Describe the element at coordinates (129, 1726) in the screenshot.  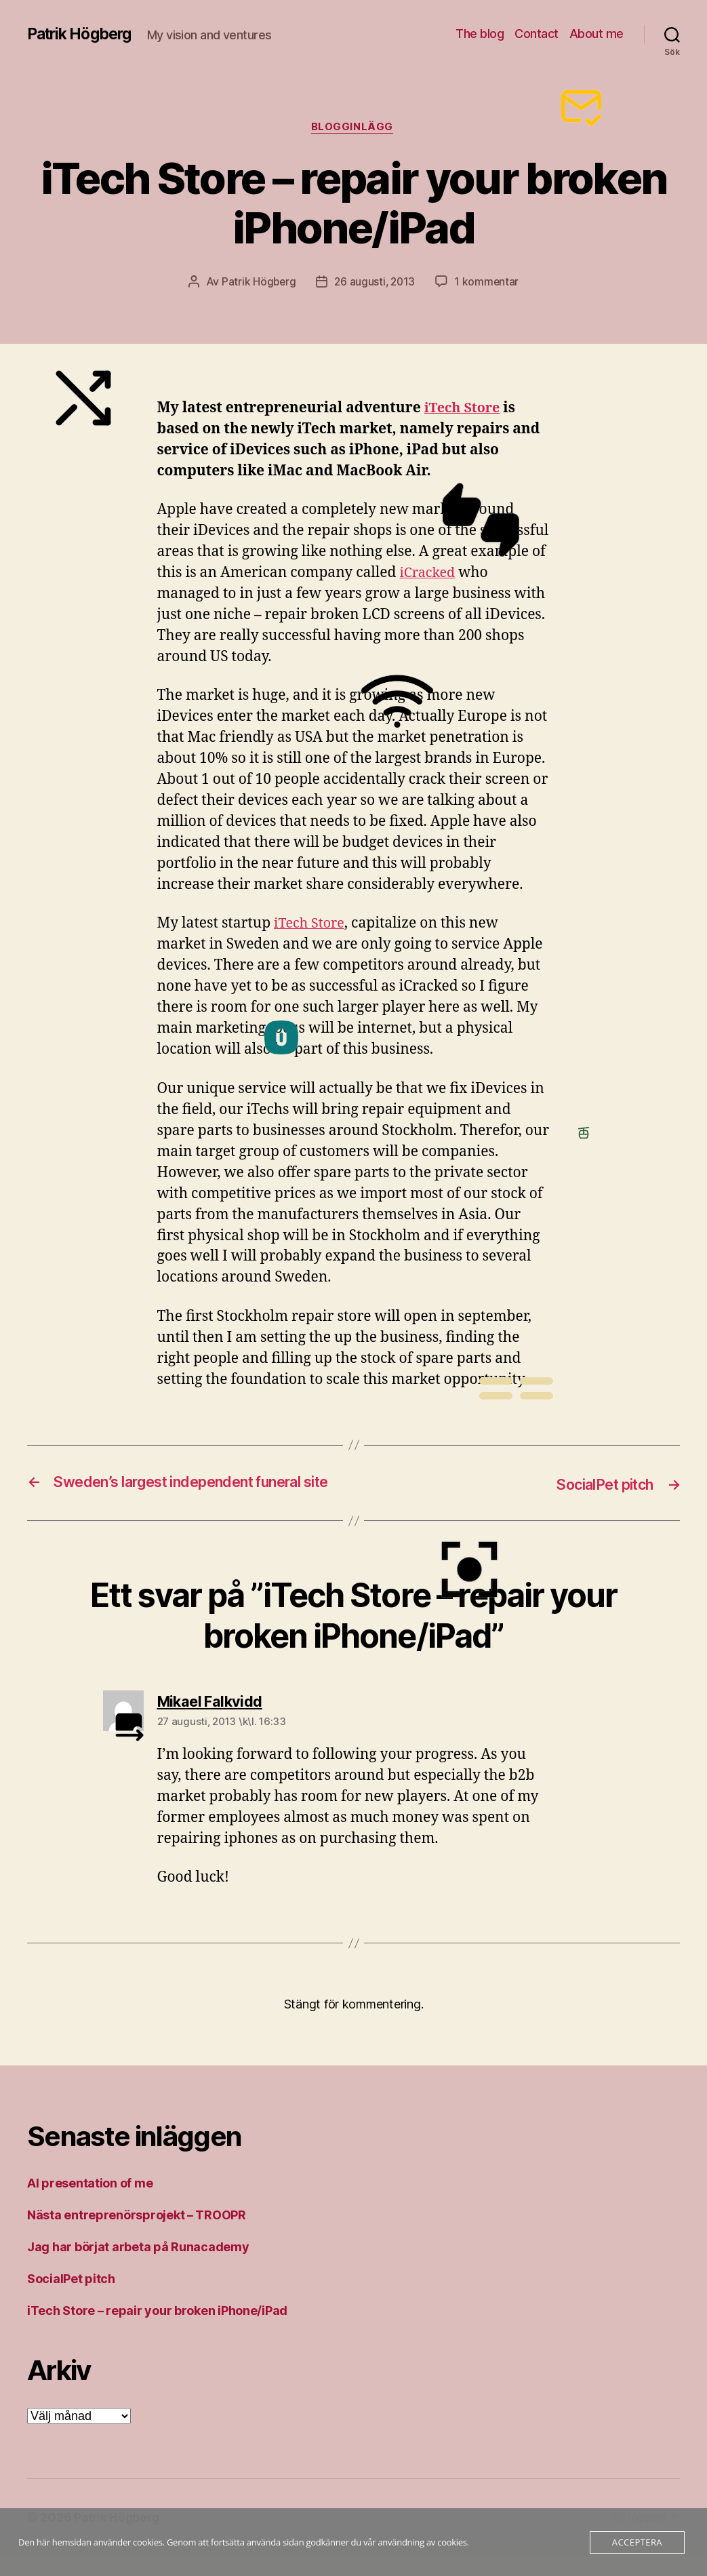
I see `auto-fit content to the right edge` at that location.